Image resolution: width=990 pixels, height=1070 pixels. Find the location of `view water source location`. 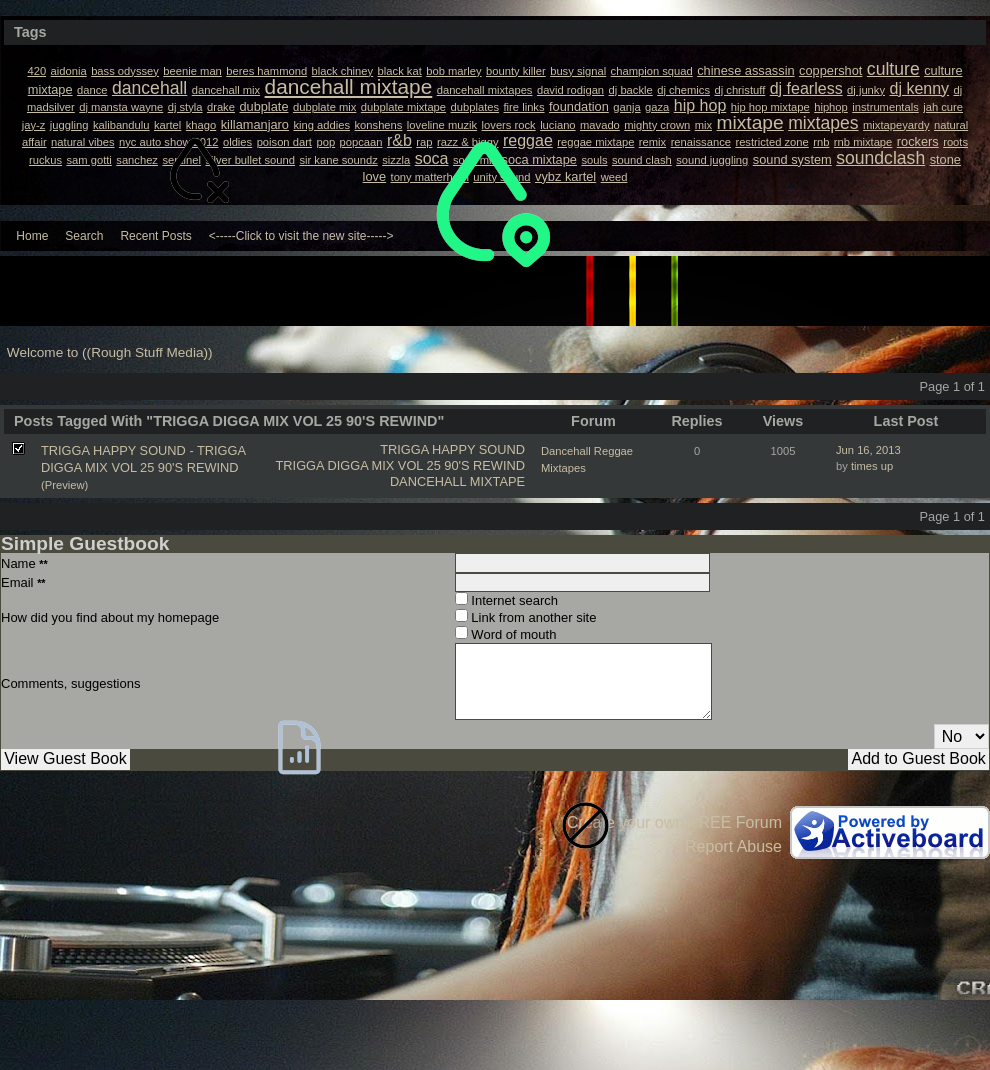

view water source location is located at coordinates (484, 201).